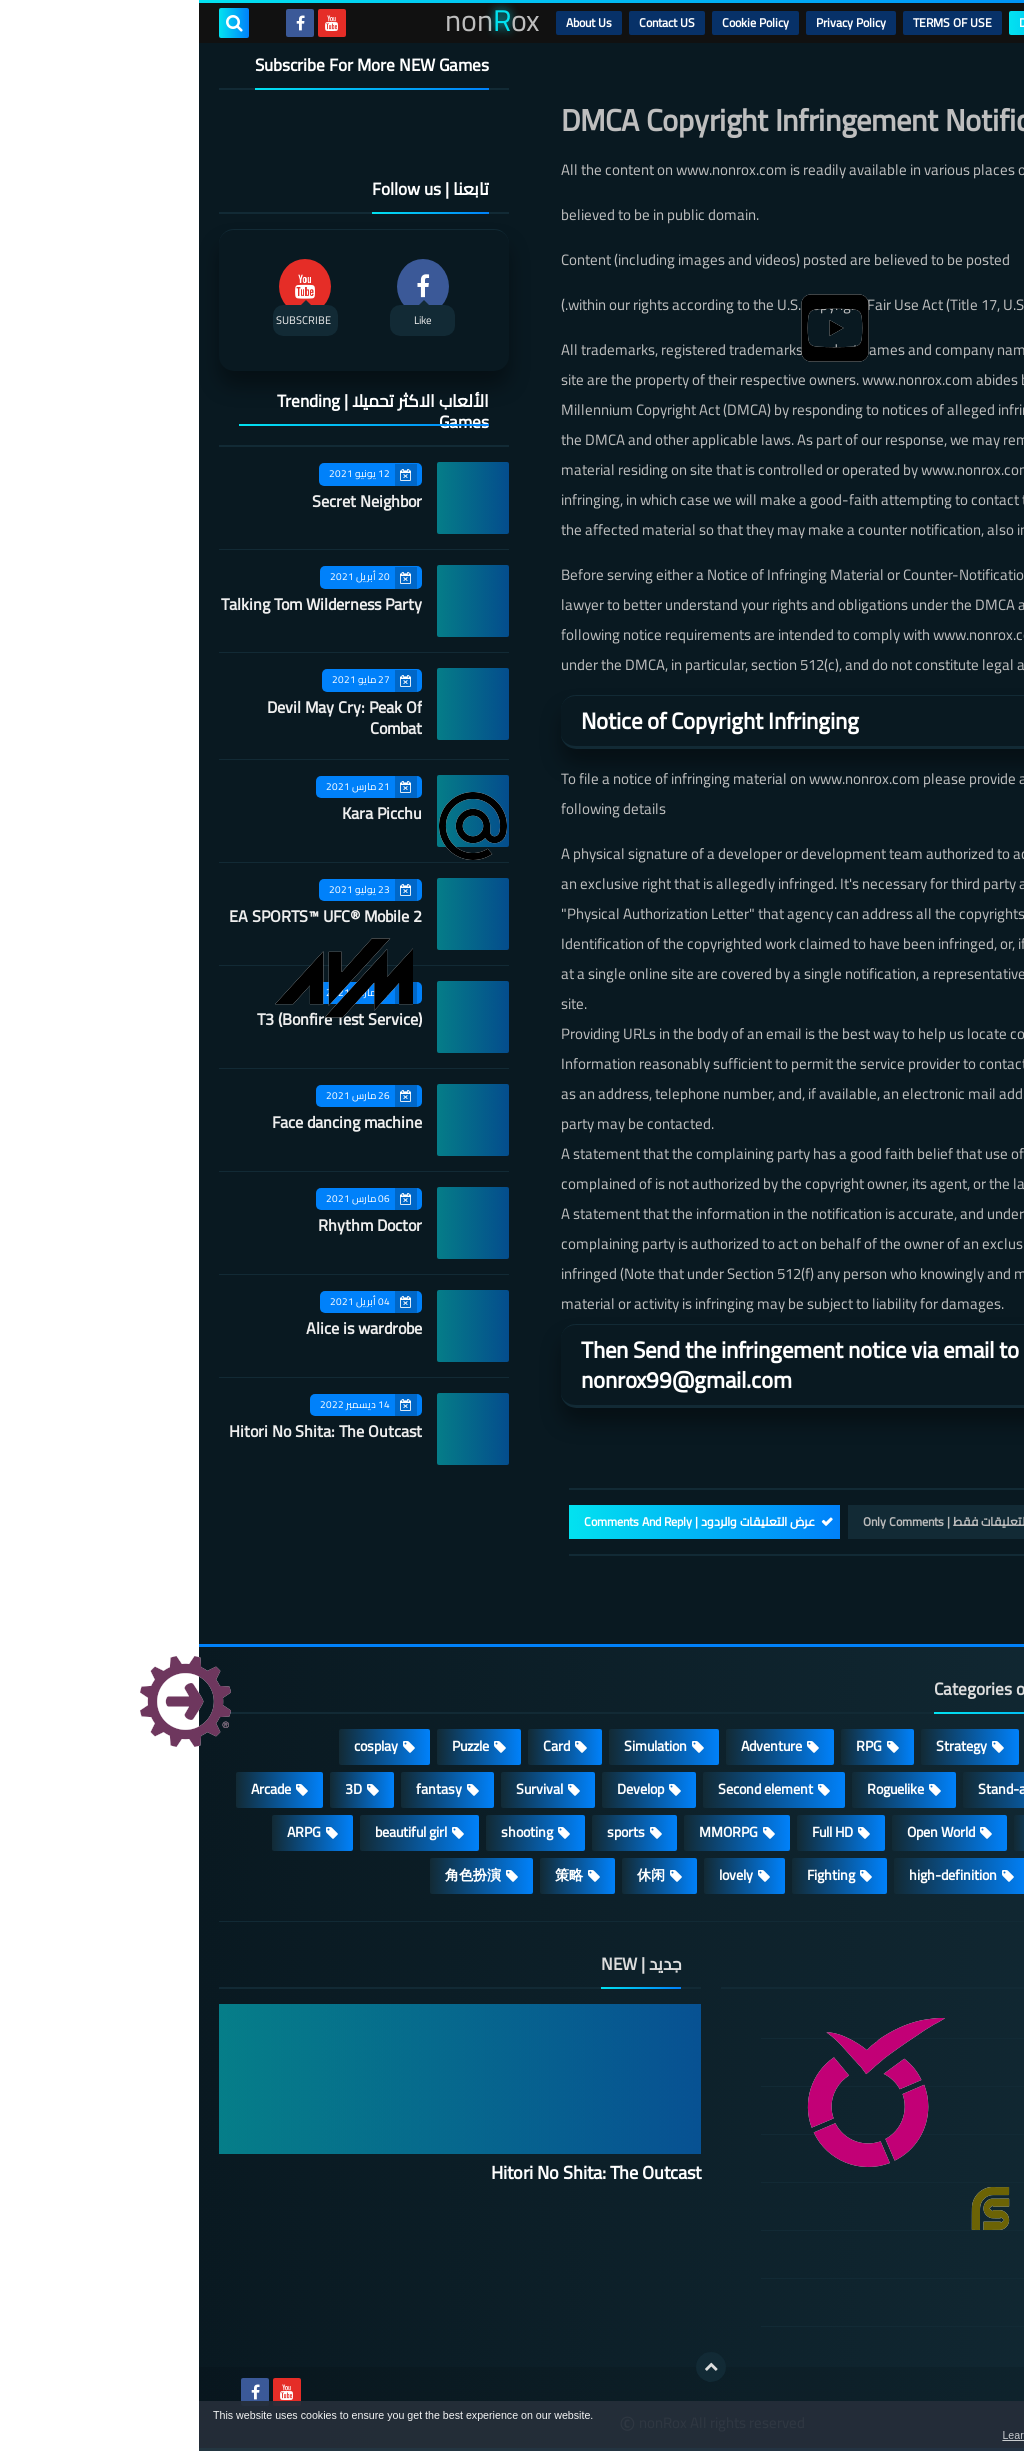 Image resolution: width=1024 pixels, height=2451 pixels. I want to click on AVM company logo, so click(344, 978).